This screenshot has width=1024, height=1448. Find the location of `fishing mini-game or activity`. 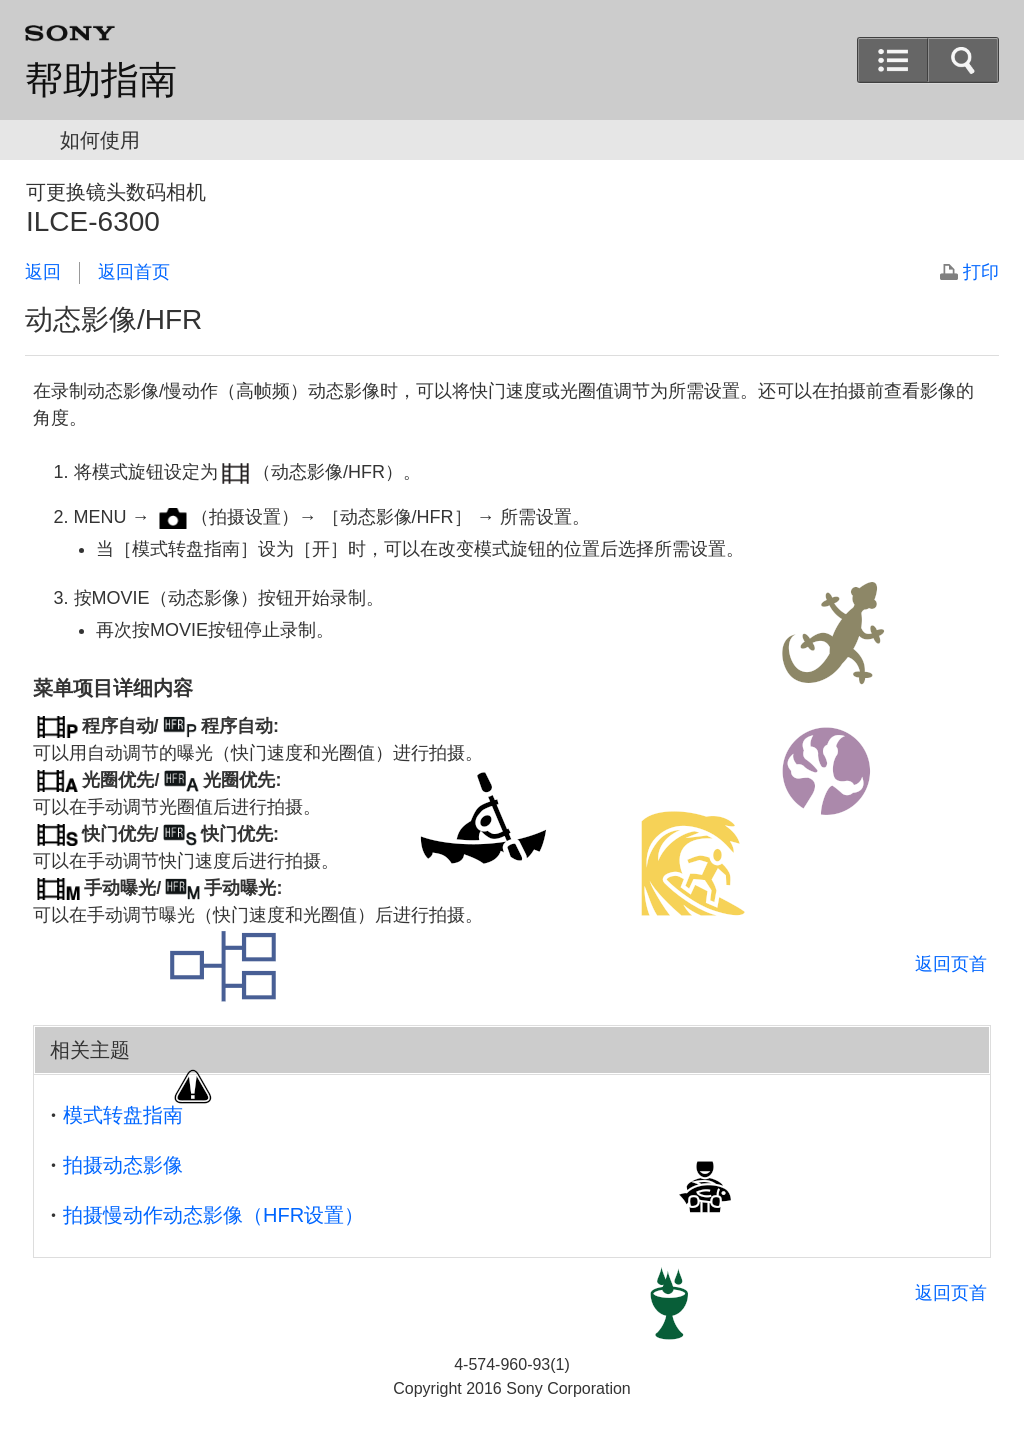

fishing mini-game or activity is located at coordinates (705, 1187).